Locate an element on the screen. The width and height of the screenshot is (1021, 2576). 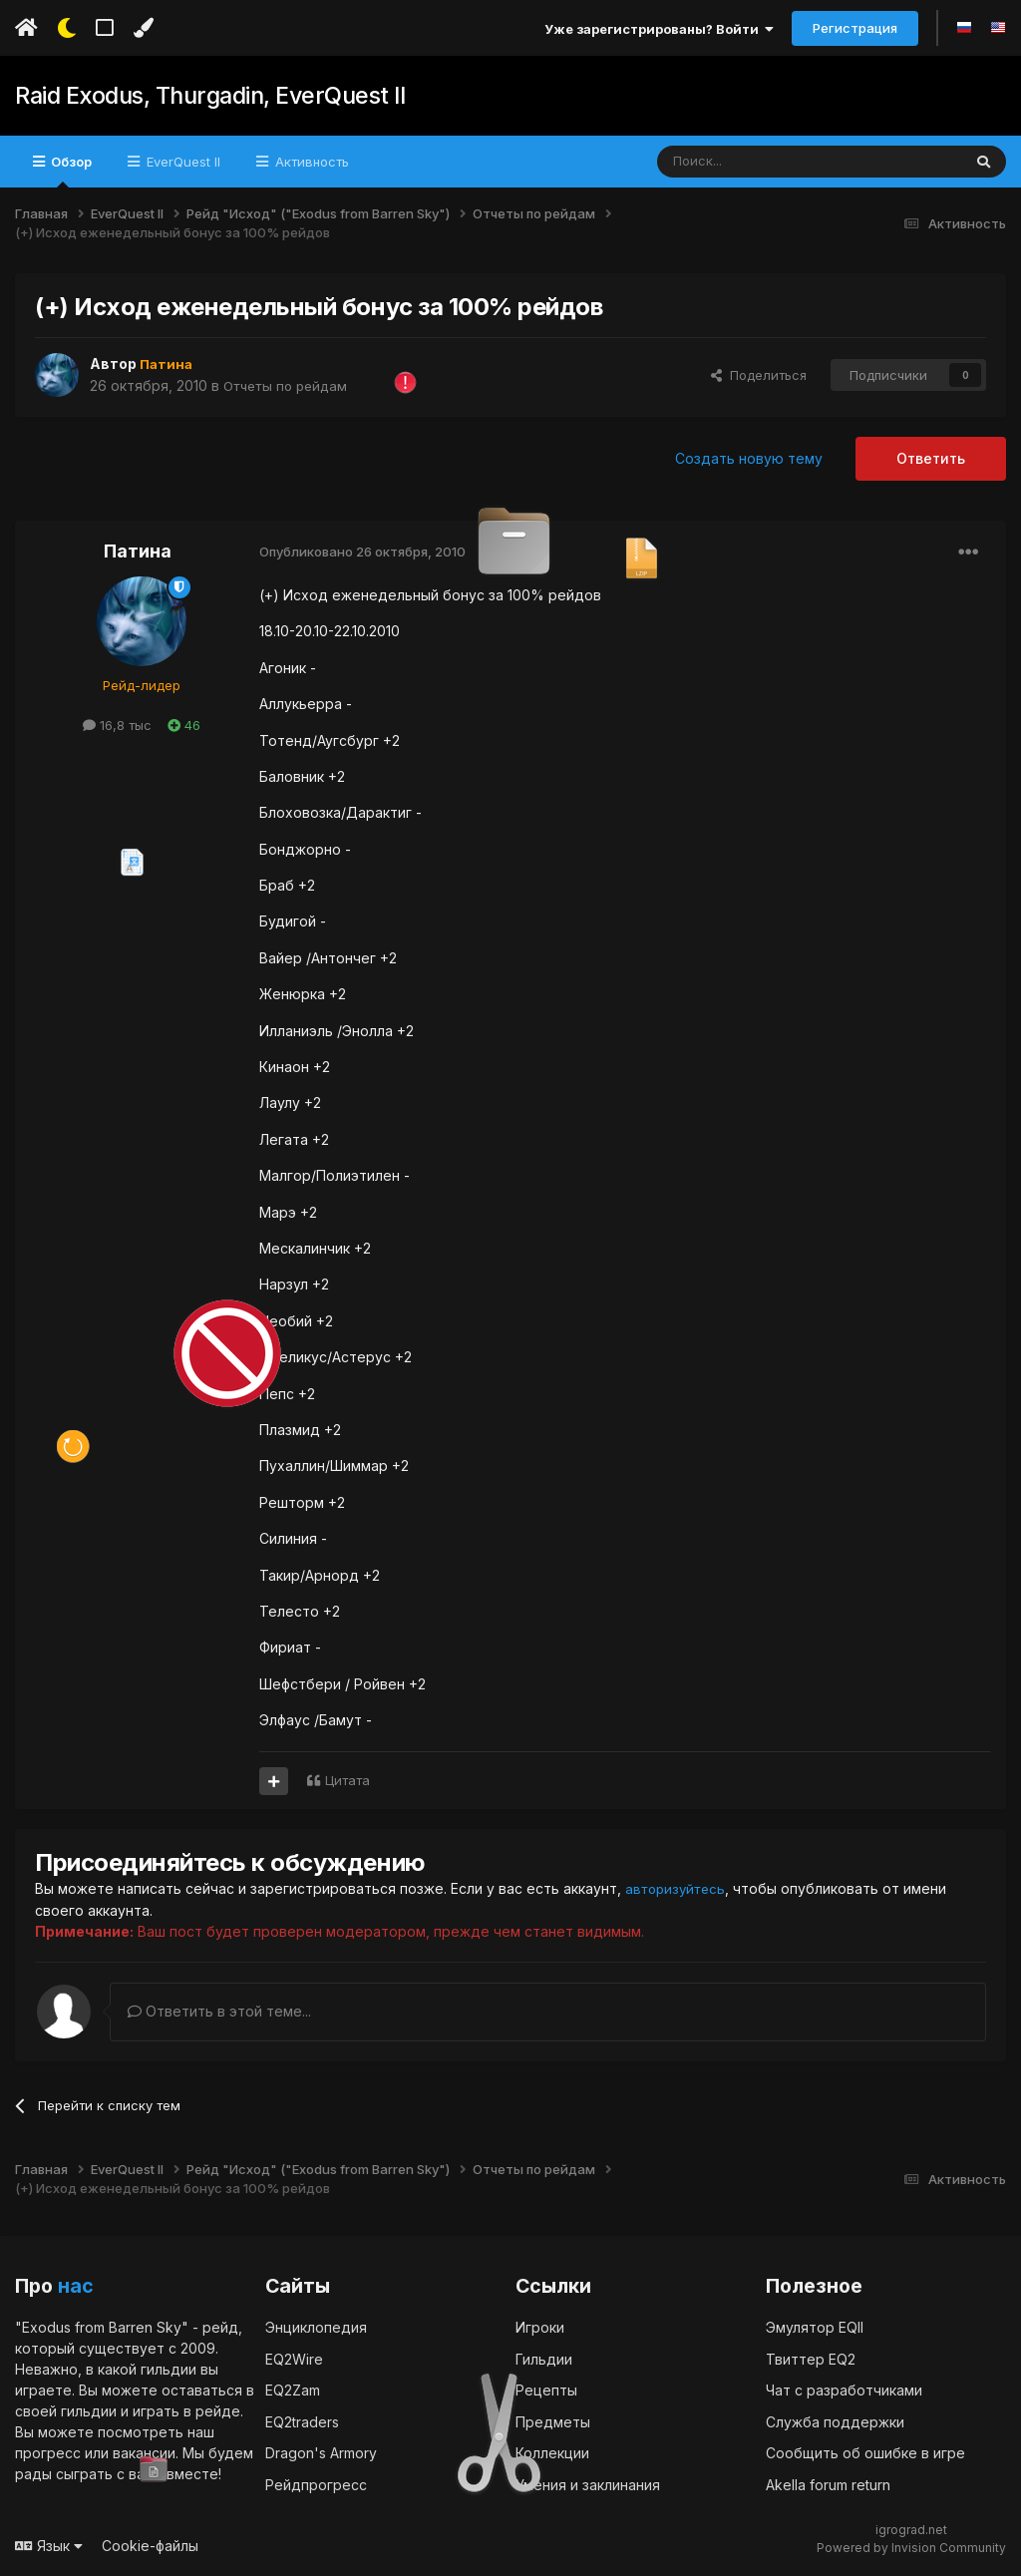
cut selected content to clipboard is located at coordinates (499, 2432).